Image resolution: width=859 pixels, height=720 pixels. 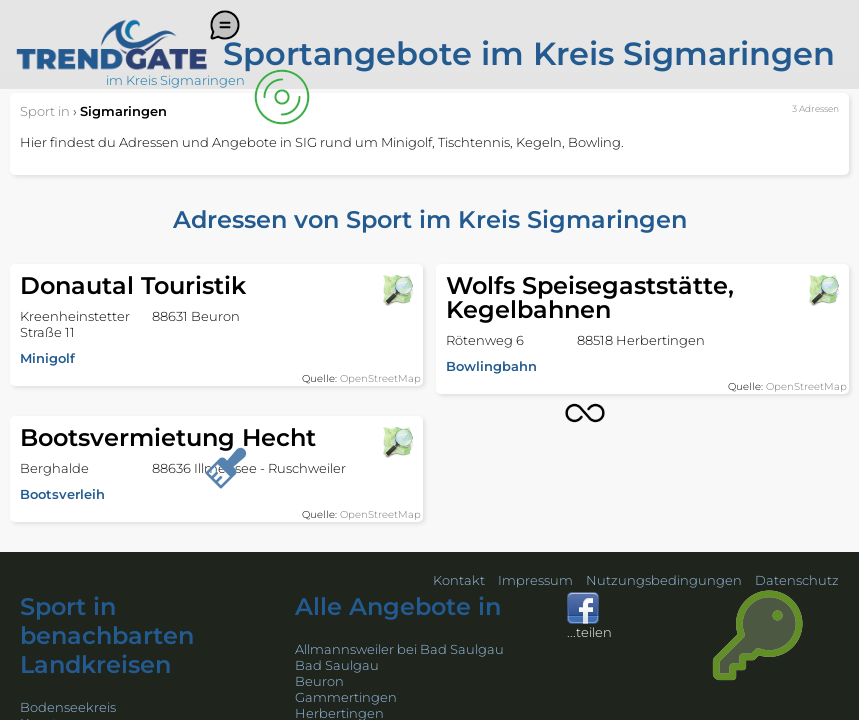 I want to click on indicates unlimited or infinite content, so click(x=585, y=413).